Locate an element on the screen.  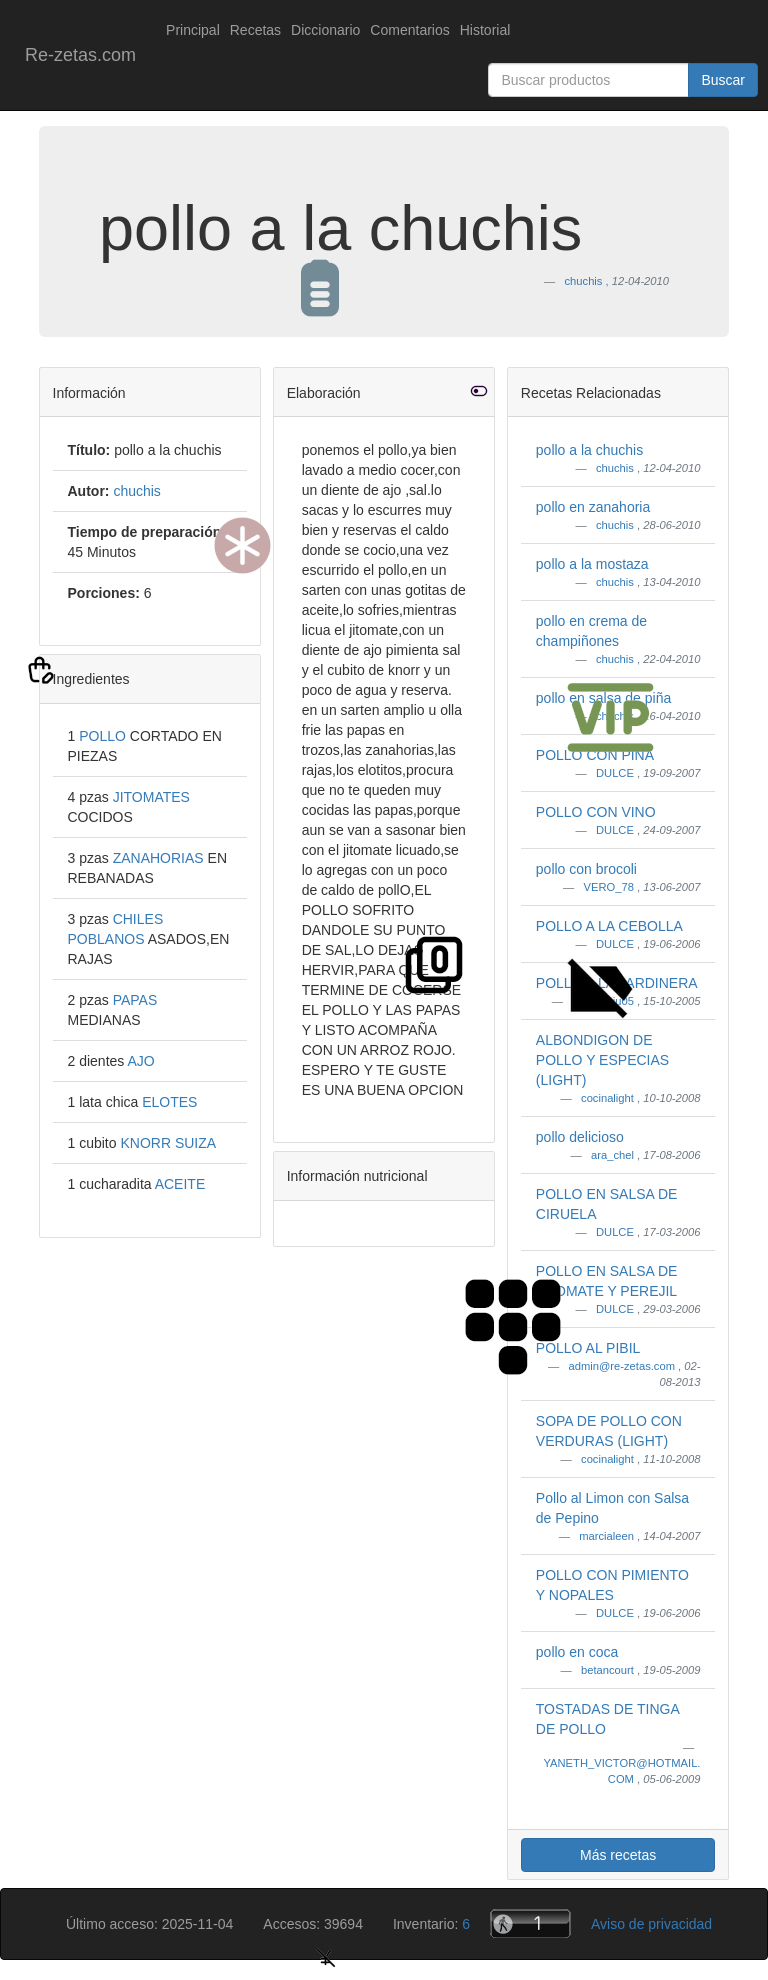
indicates zero items in a collection or stack is located at coordinates (434, 965).